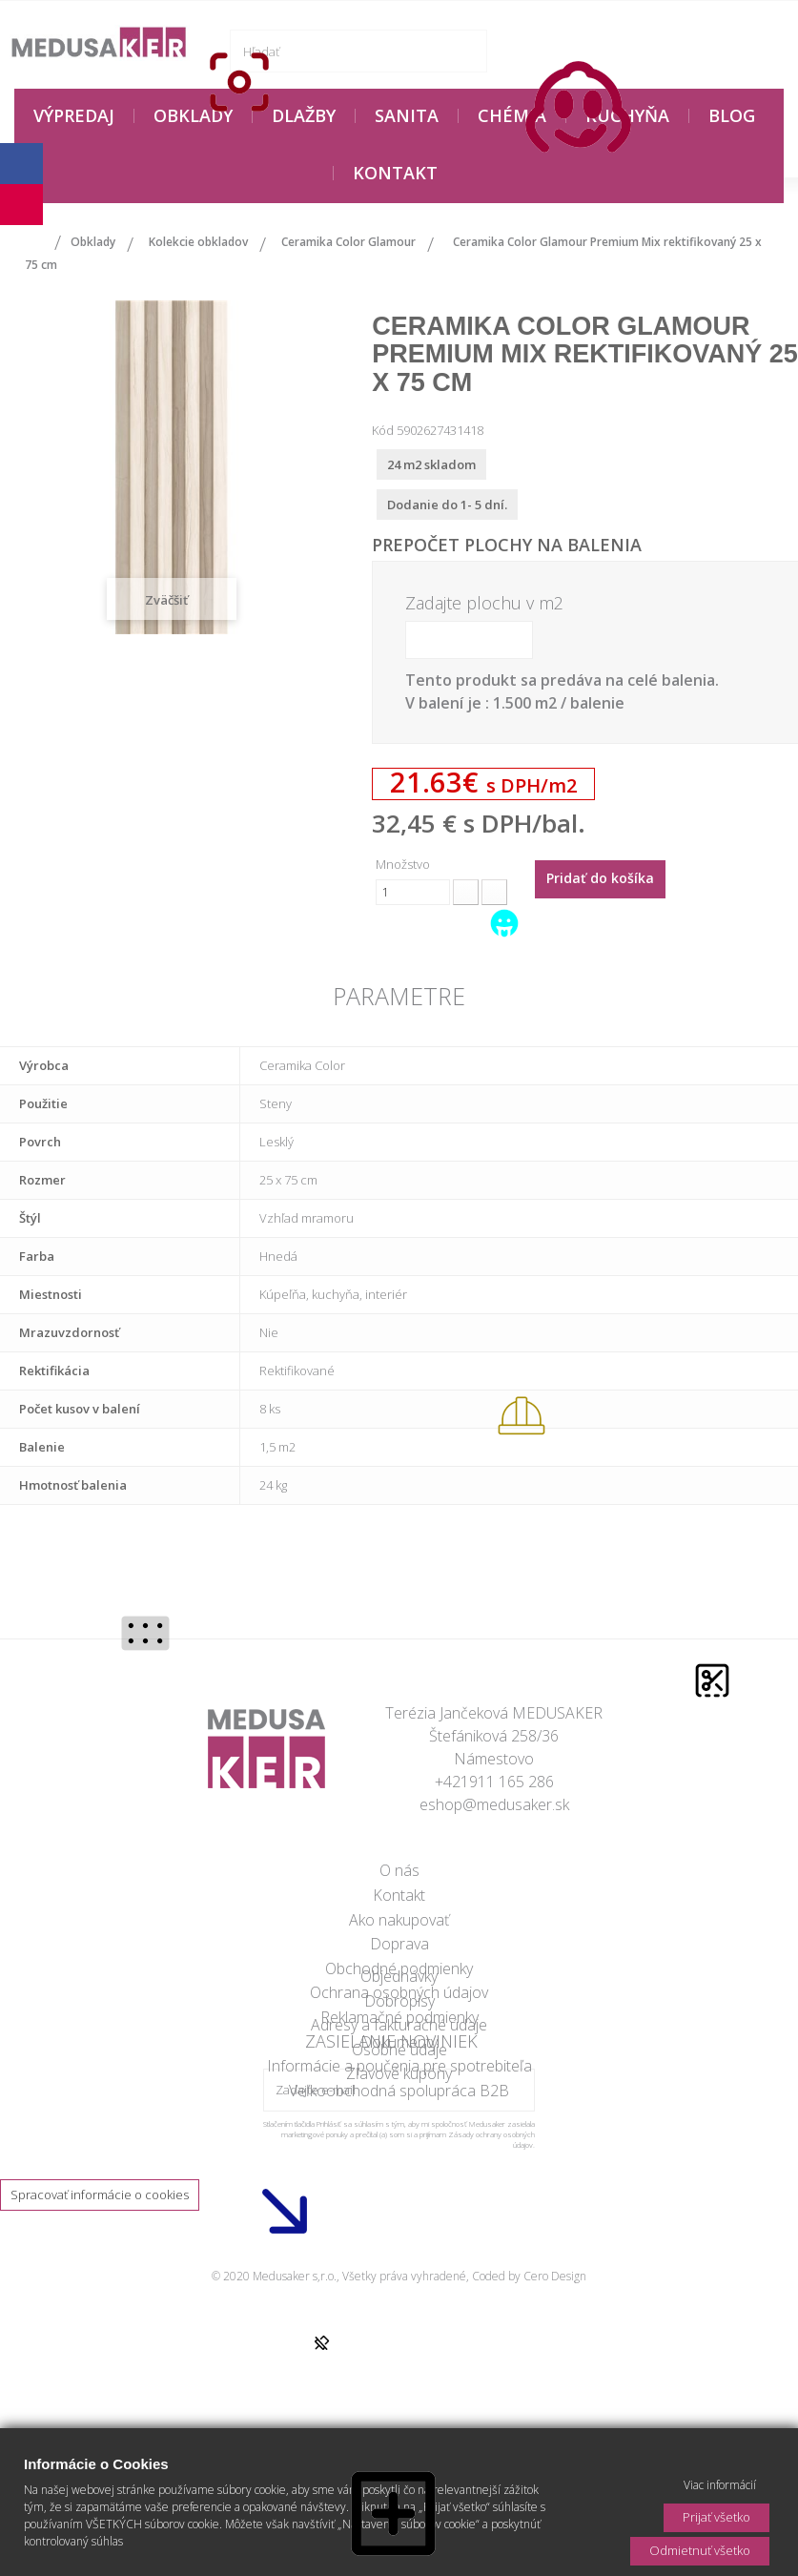 This screenshot has width=798, height=2576. Describe the element at coordinates (393, 2513) in the screenshot. I see `add a new item or content` at that location.